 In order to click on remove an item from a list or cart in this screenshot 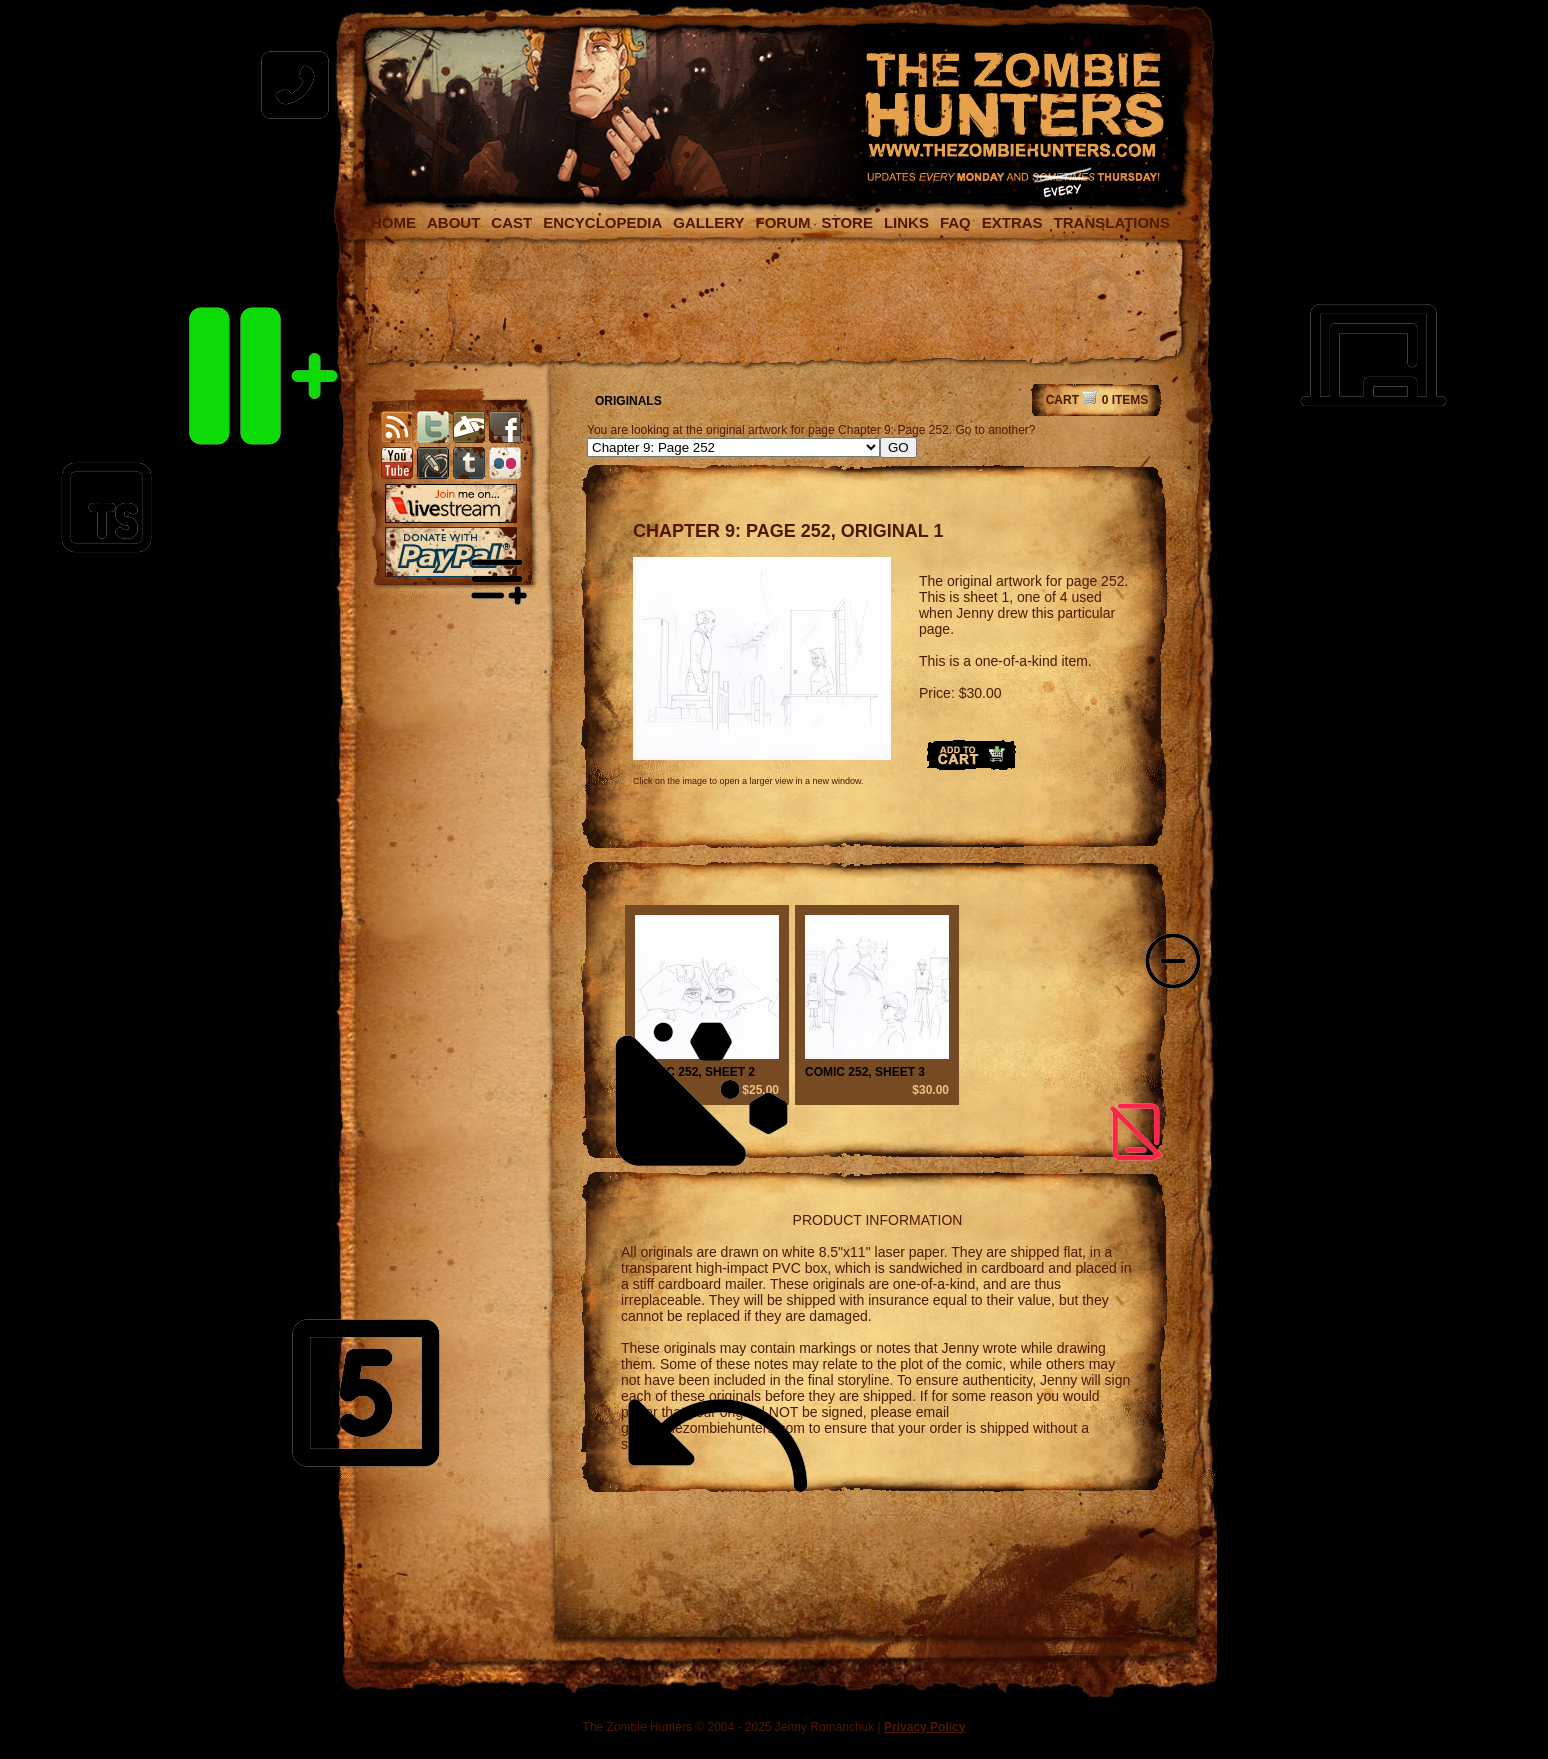, I will do `click(1173, 961)`.